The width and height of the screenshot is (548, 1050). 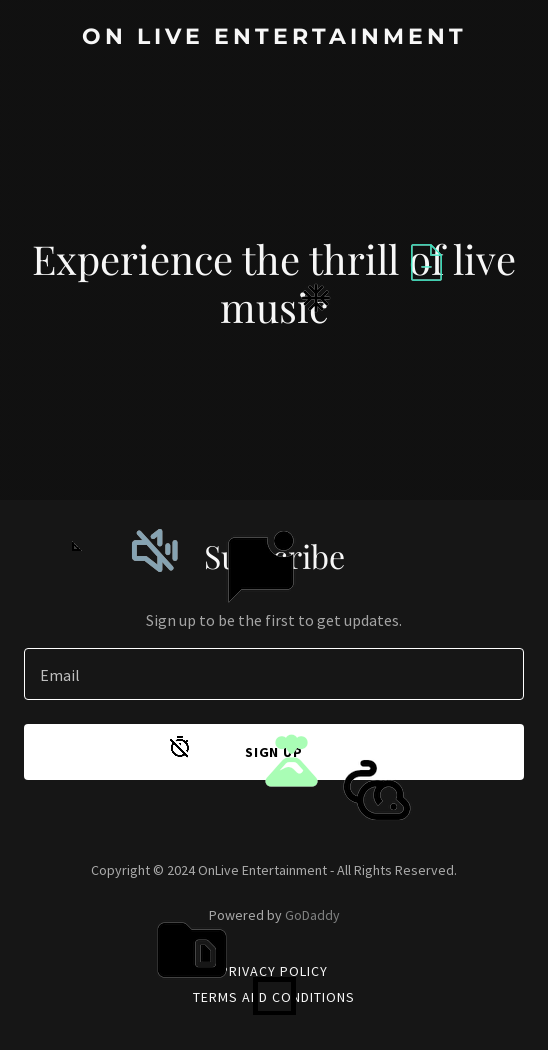 What do you see at coordinates (426, 262) in the screenshot?
I see `remove a file from the list` at bounding box center [426, 262].